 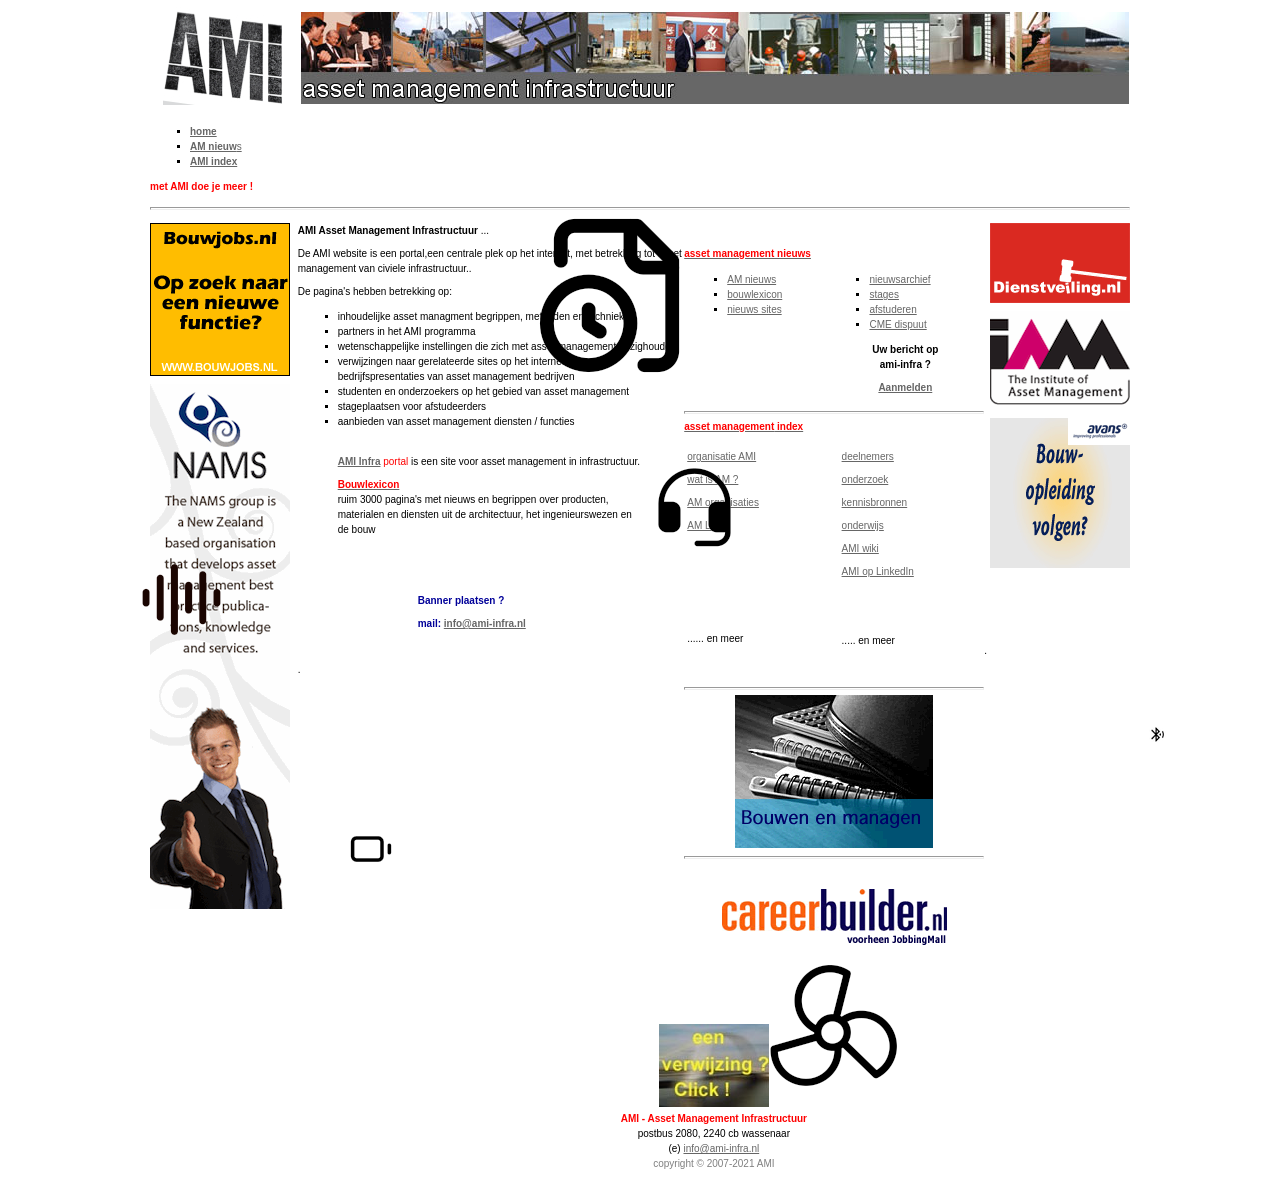 What do you see at coordinates (371, 849) in the screenshot?
I see `indicates current battery level` at bounding box center [371, 849].